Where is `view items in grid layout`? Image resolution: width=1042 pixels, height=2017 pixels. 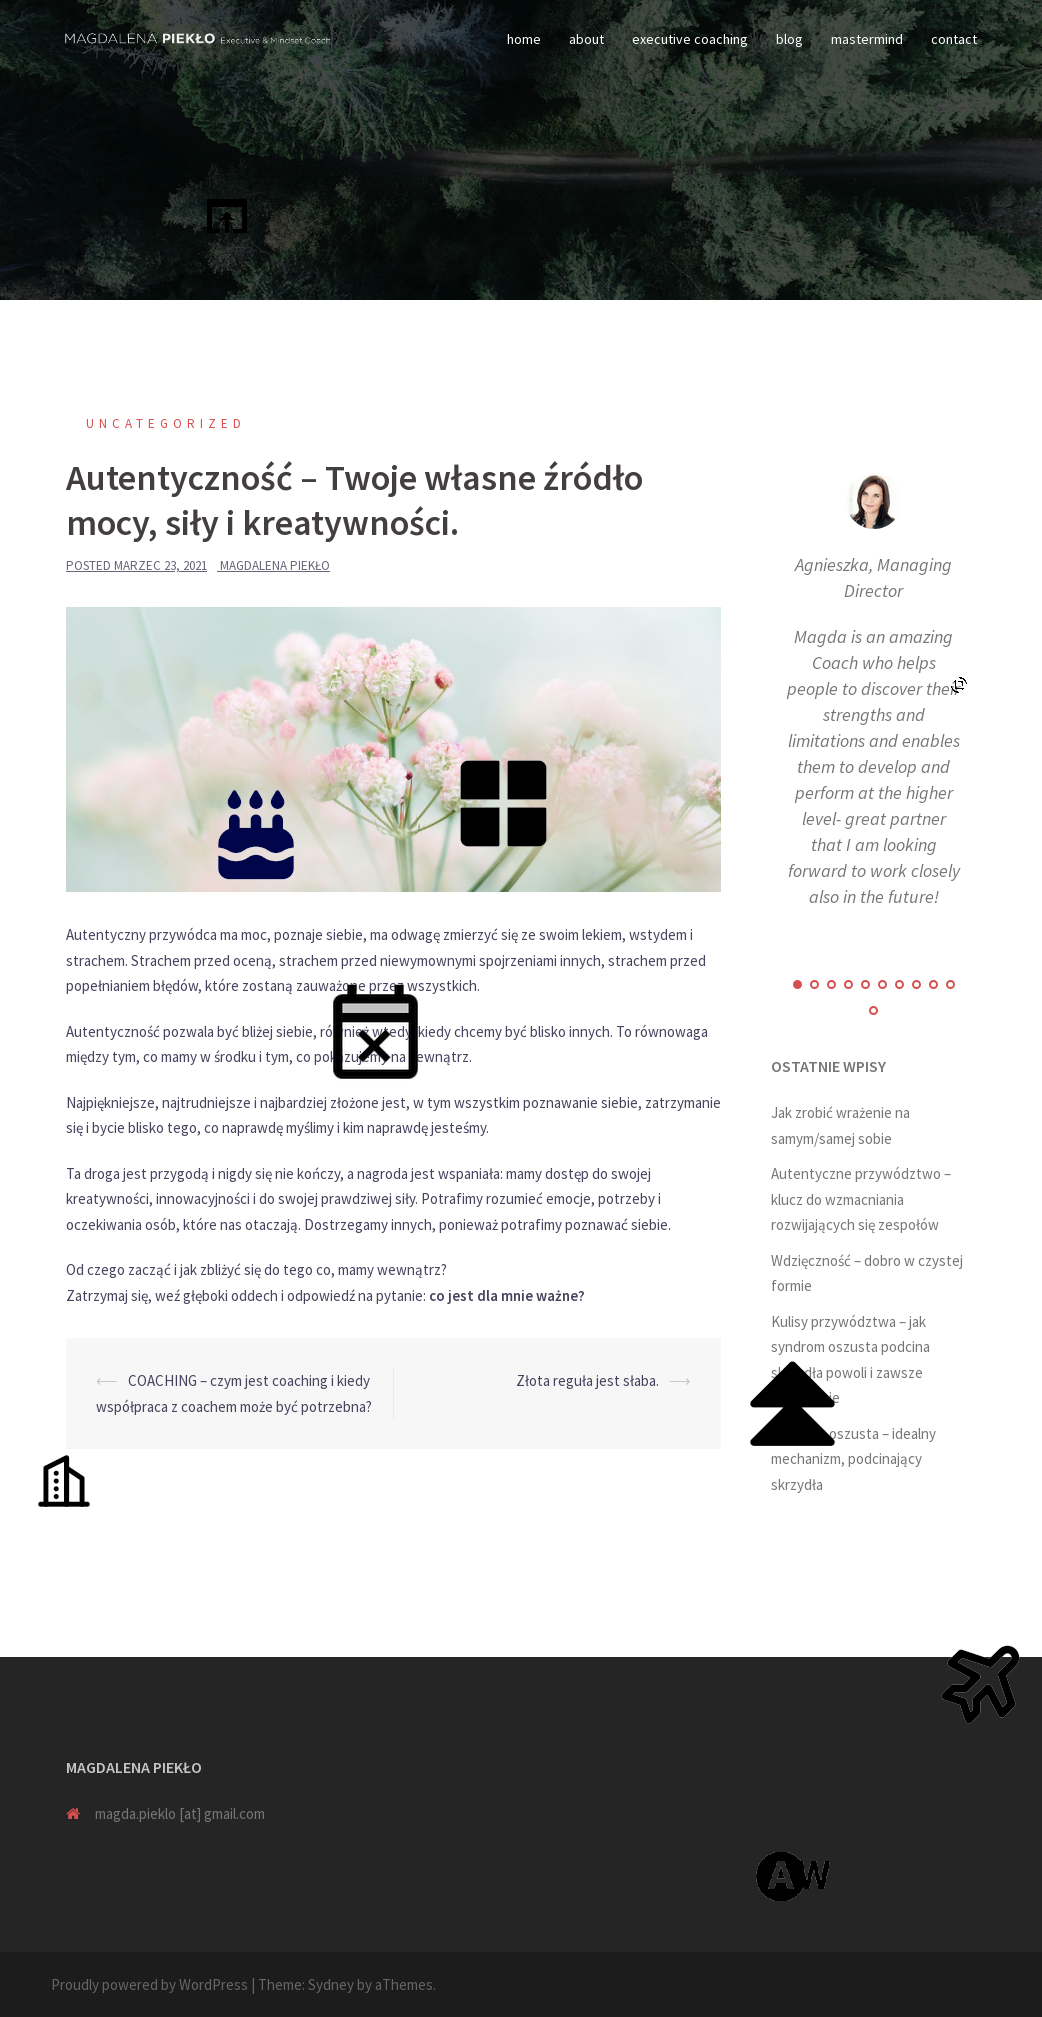
view items in grid layout is located at coordinates (503, 803).